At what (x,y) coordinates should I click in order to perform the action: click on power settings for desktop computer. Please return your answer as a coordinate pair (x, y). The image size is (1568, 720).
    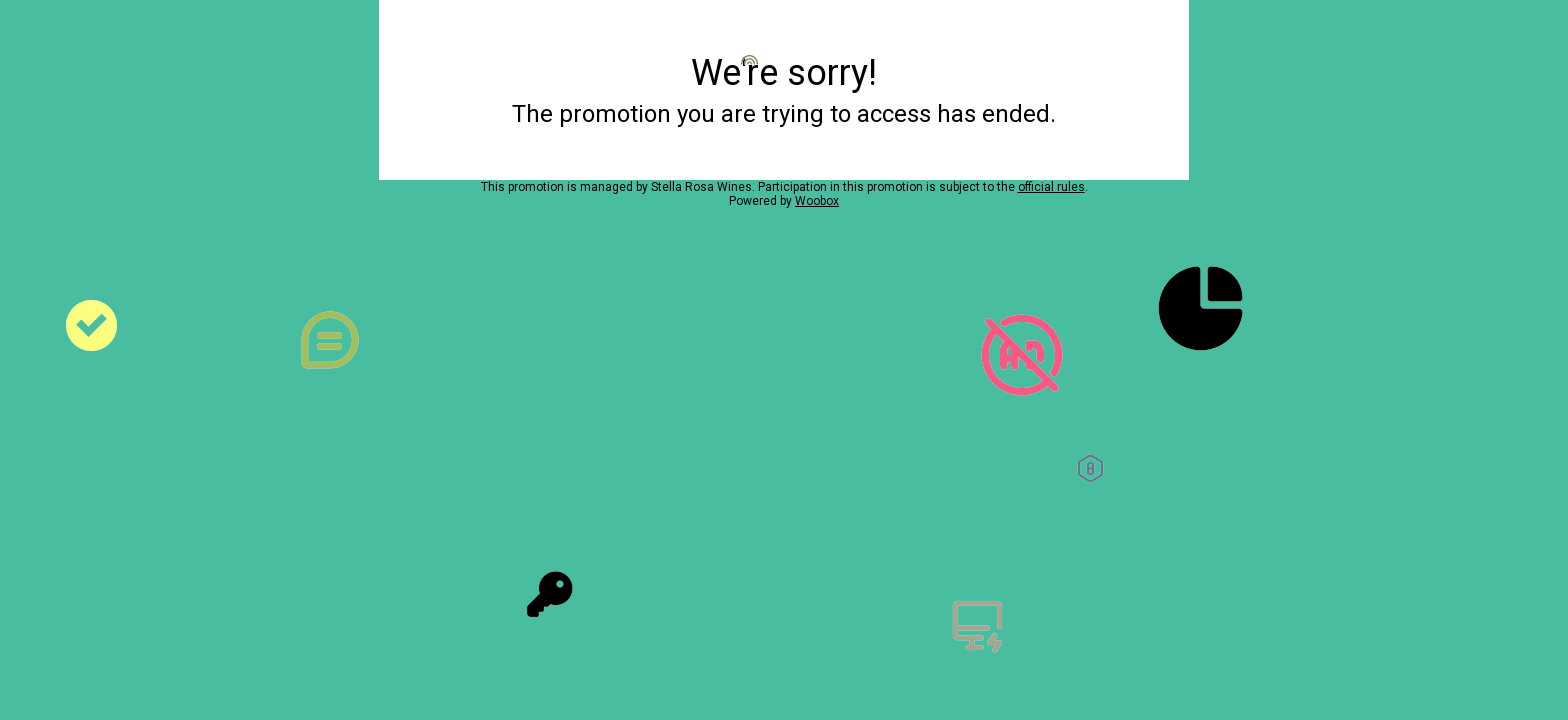
    Looking at the image, I should click on (977, 625).